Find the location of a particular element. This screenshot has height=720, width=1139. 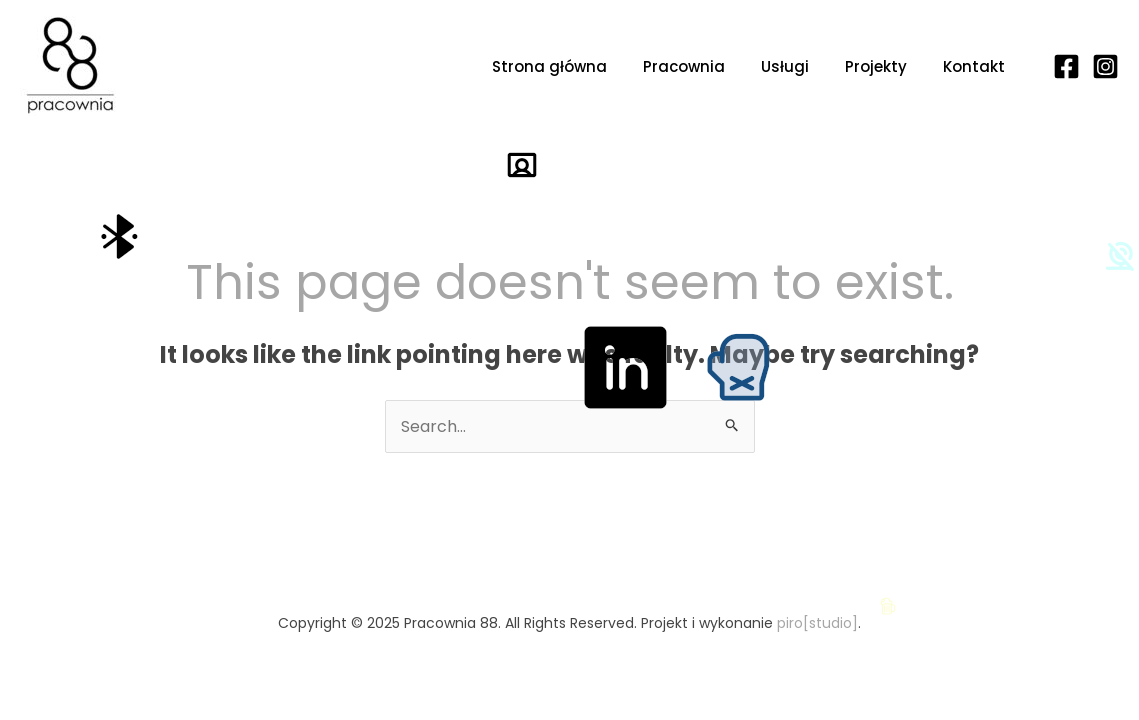

webcam is disabled or turned off is located at coordinates (1121, 257).